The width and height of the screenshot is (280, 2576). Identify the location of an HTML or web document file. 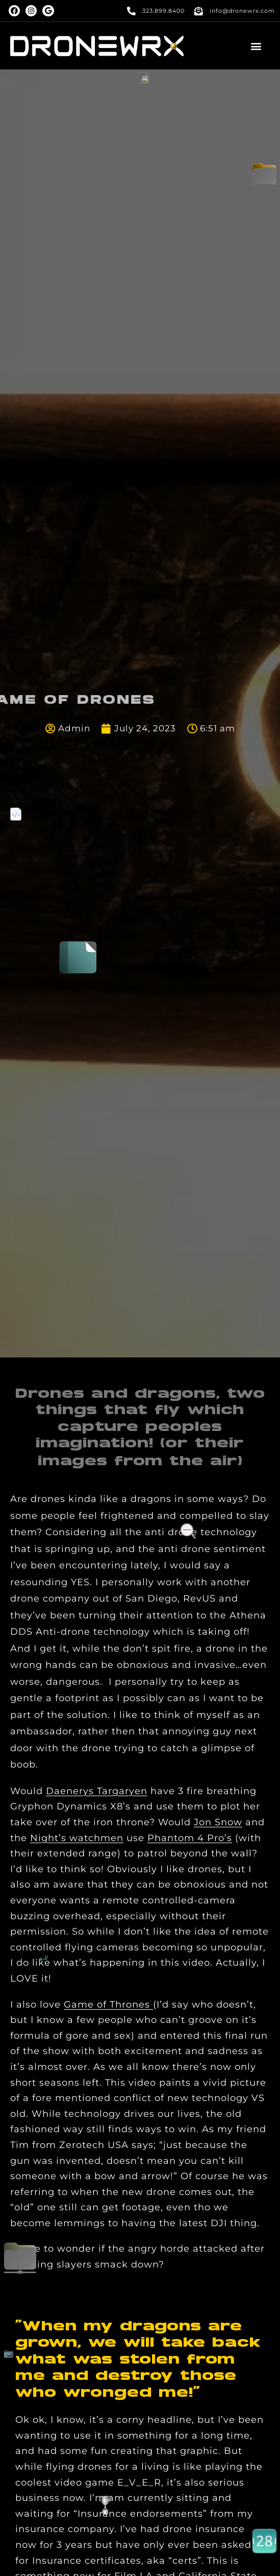
(16, 814).